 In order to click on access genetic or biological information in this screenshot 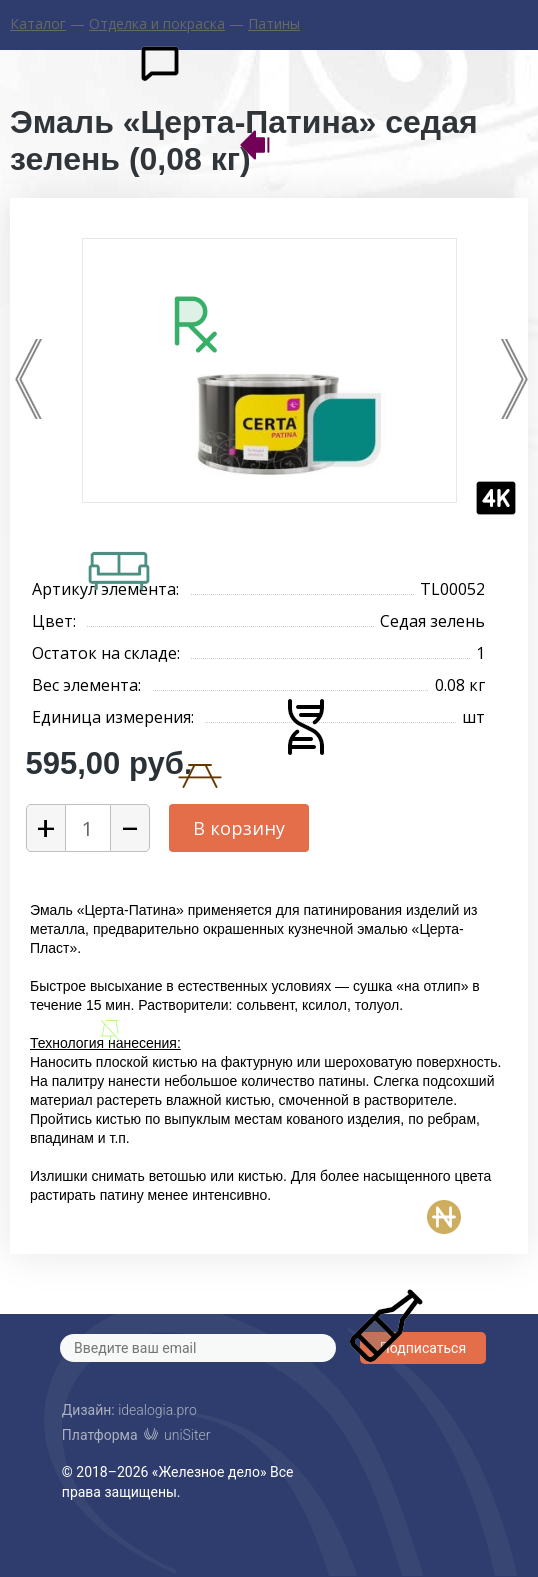, I will do `click(306, 727)`.